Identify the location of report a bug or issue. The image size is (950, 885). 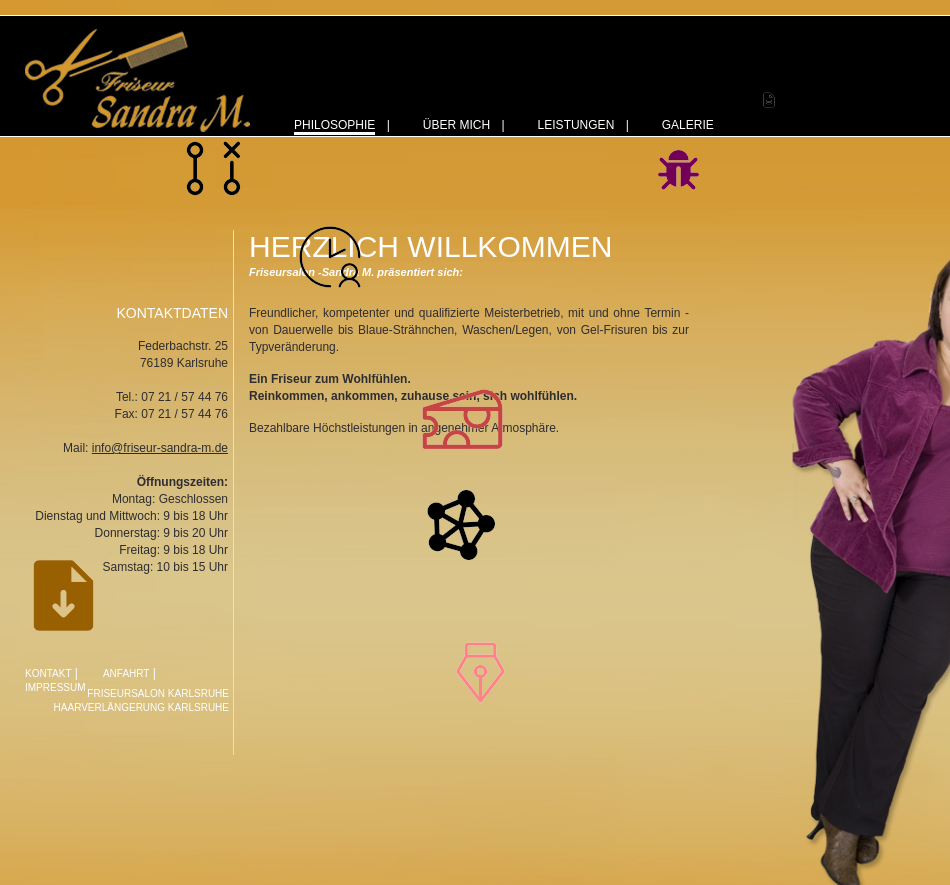
(678, 170).